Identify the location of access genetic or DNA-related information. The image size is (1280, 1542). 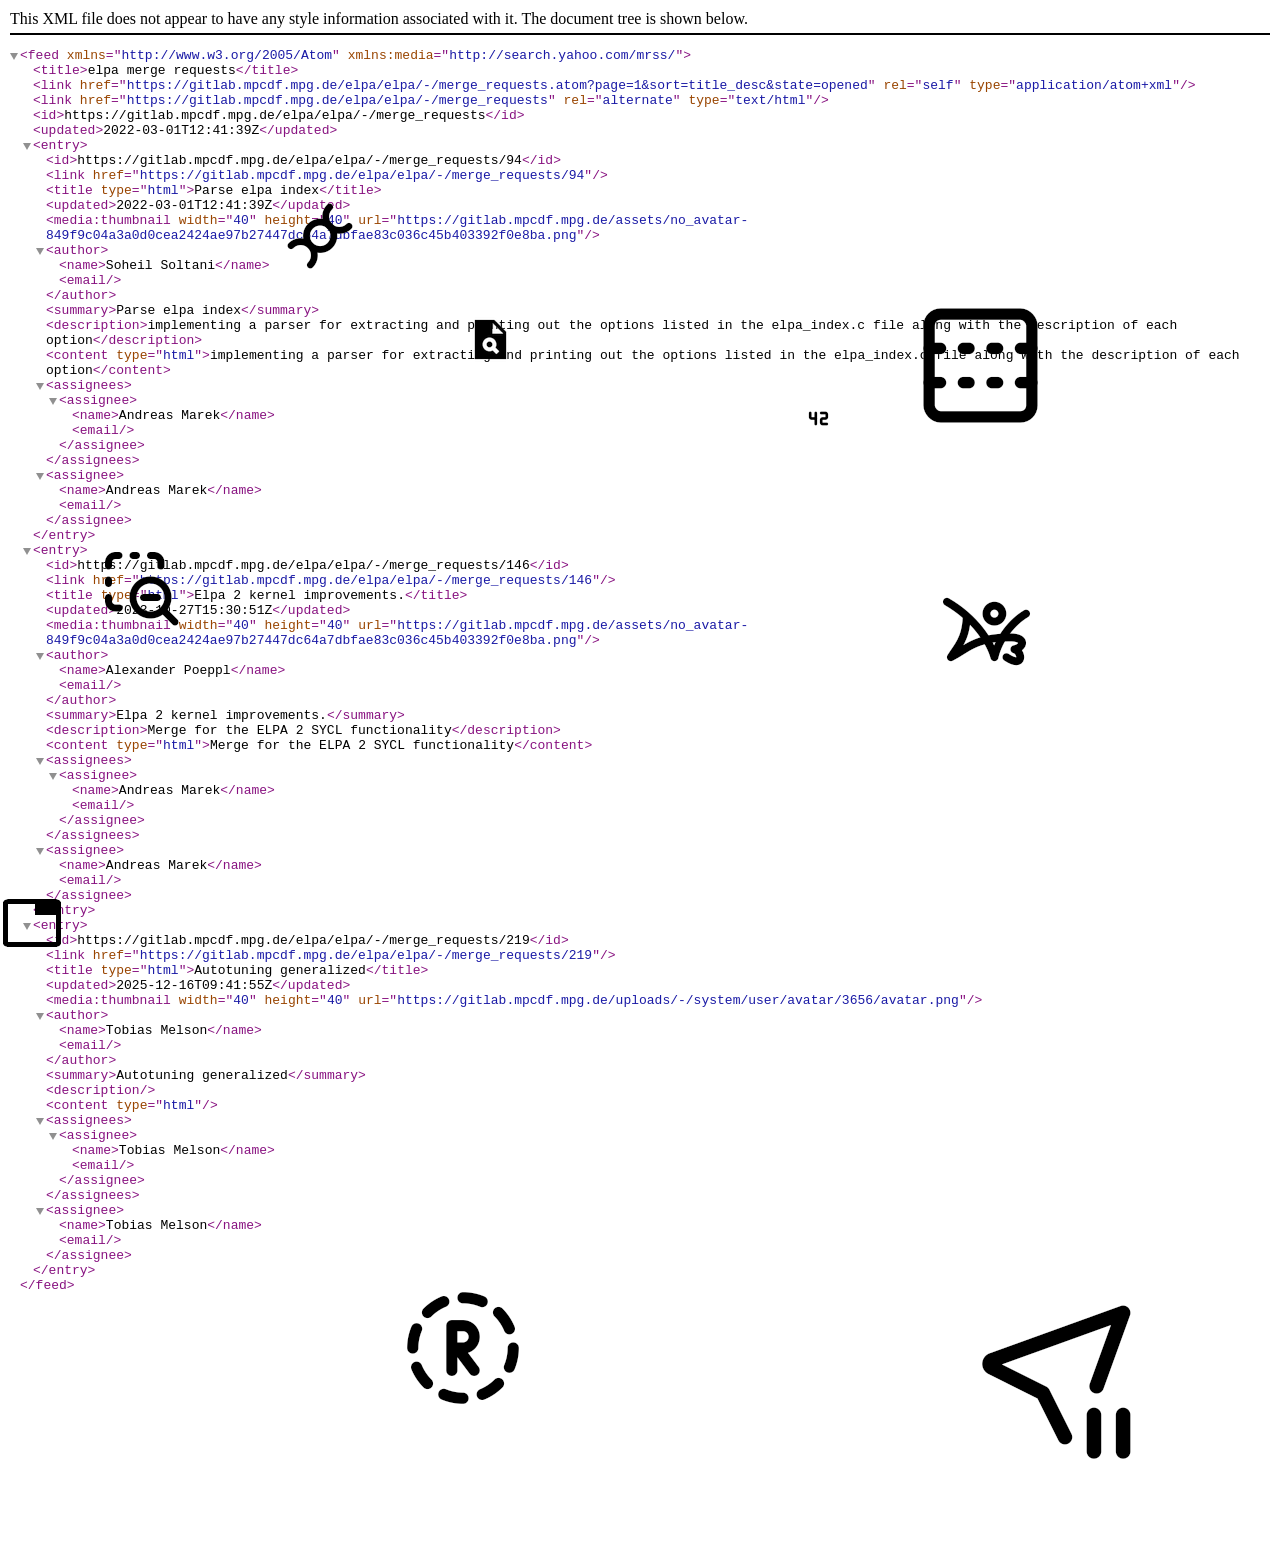
(320, 236).